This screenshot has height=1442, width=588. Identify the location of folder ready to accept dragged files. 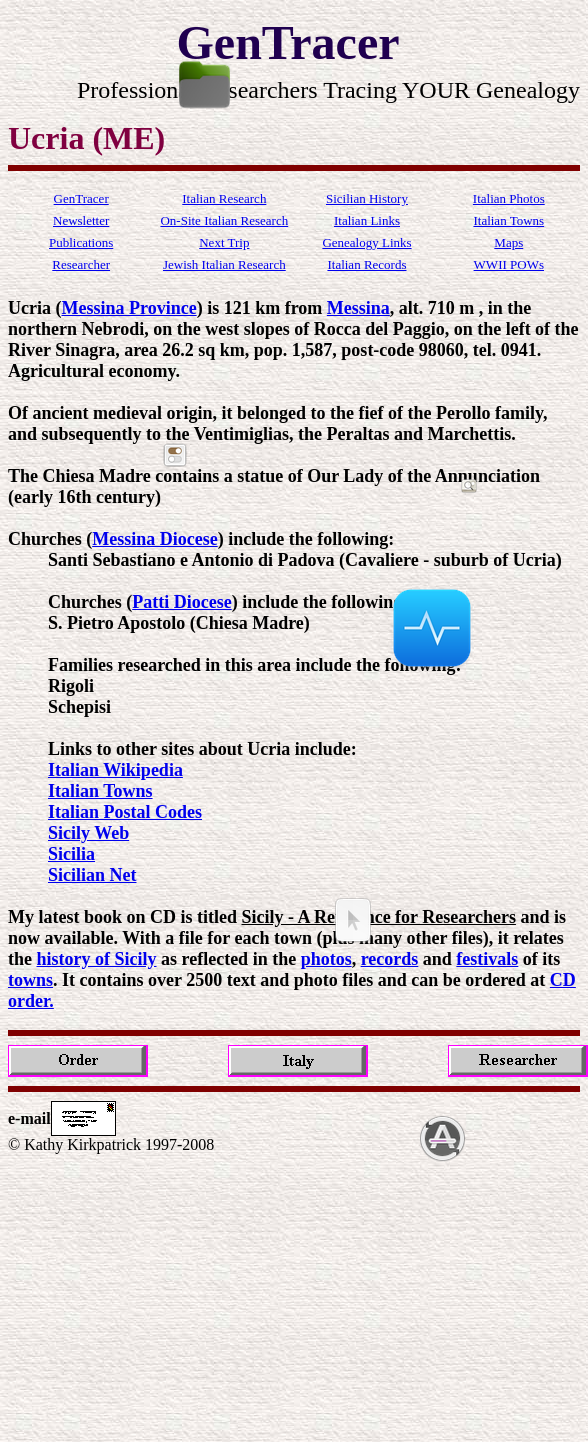
(204, 84).